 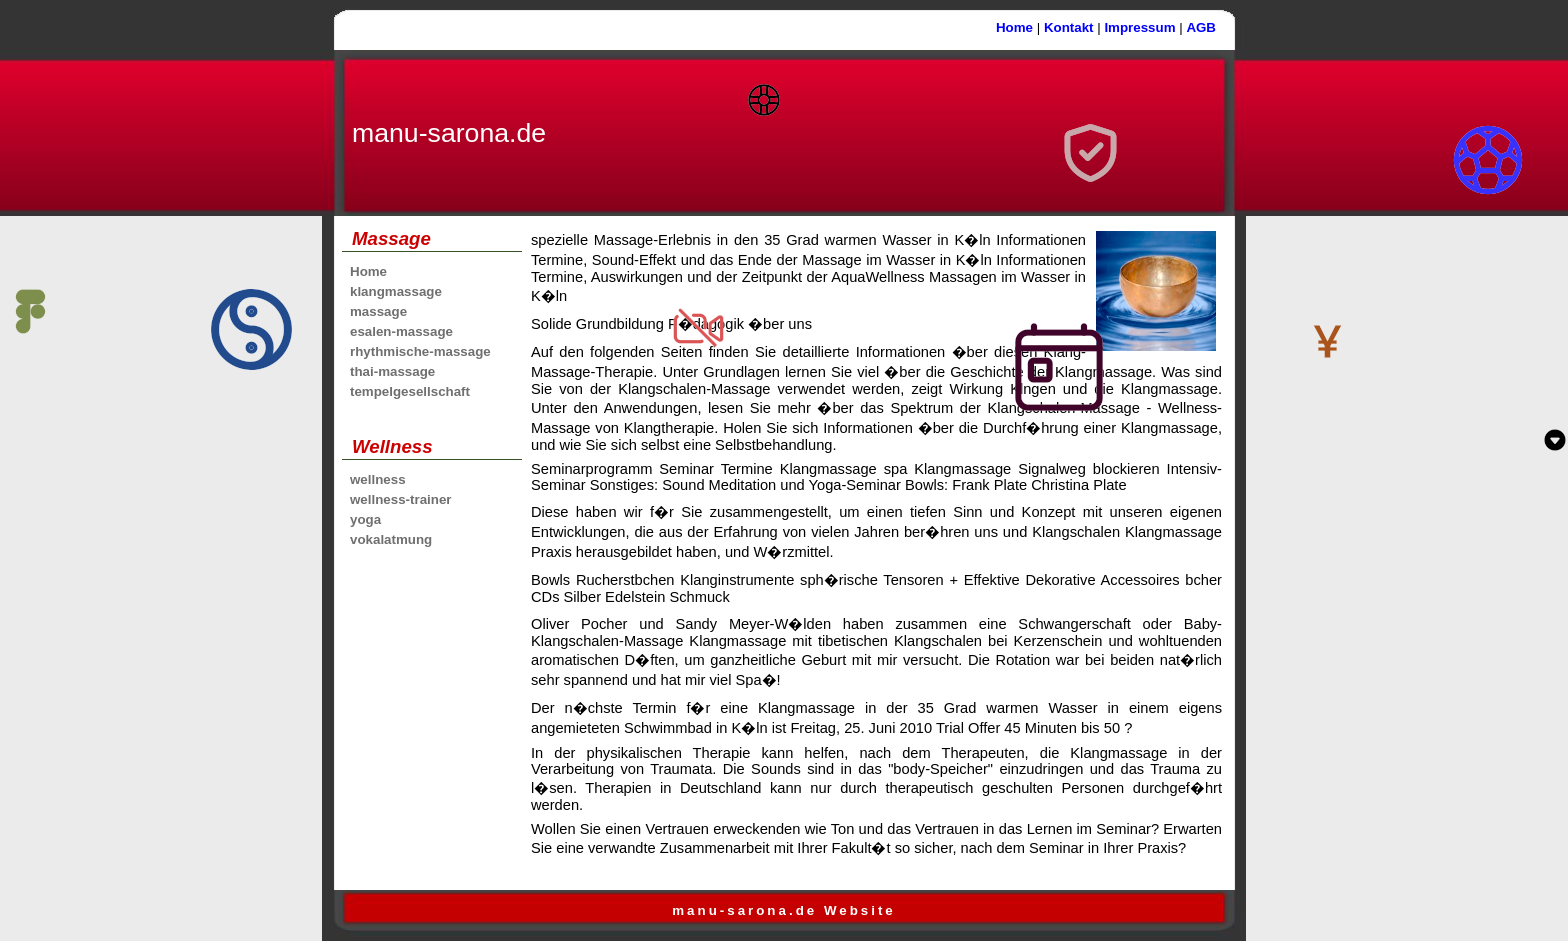 What do you see at coordinates (698, 328) in the screenshot?
I see `turn off camera or disable video` at bounding box center [698, 328].